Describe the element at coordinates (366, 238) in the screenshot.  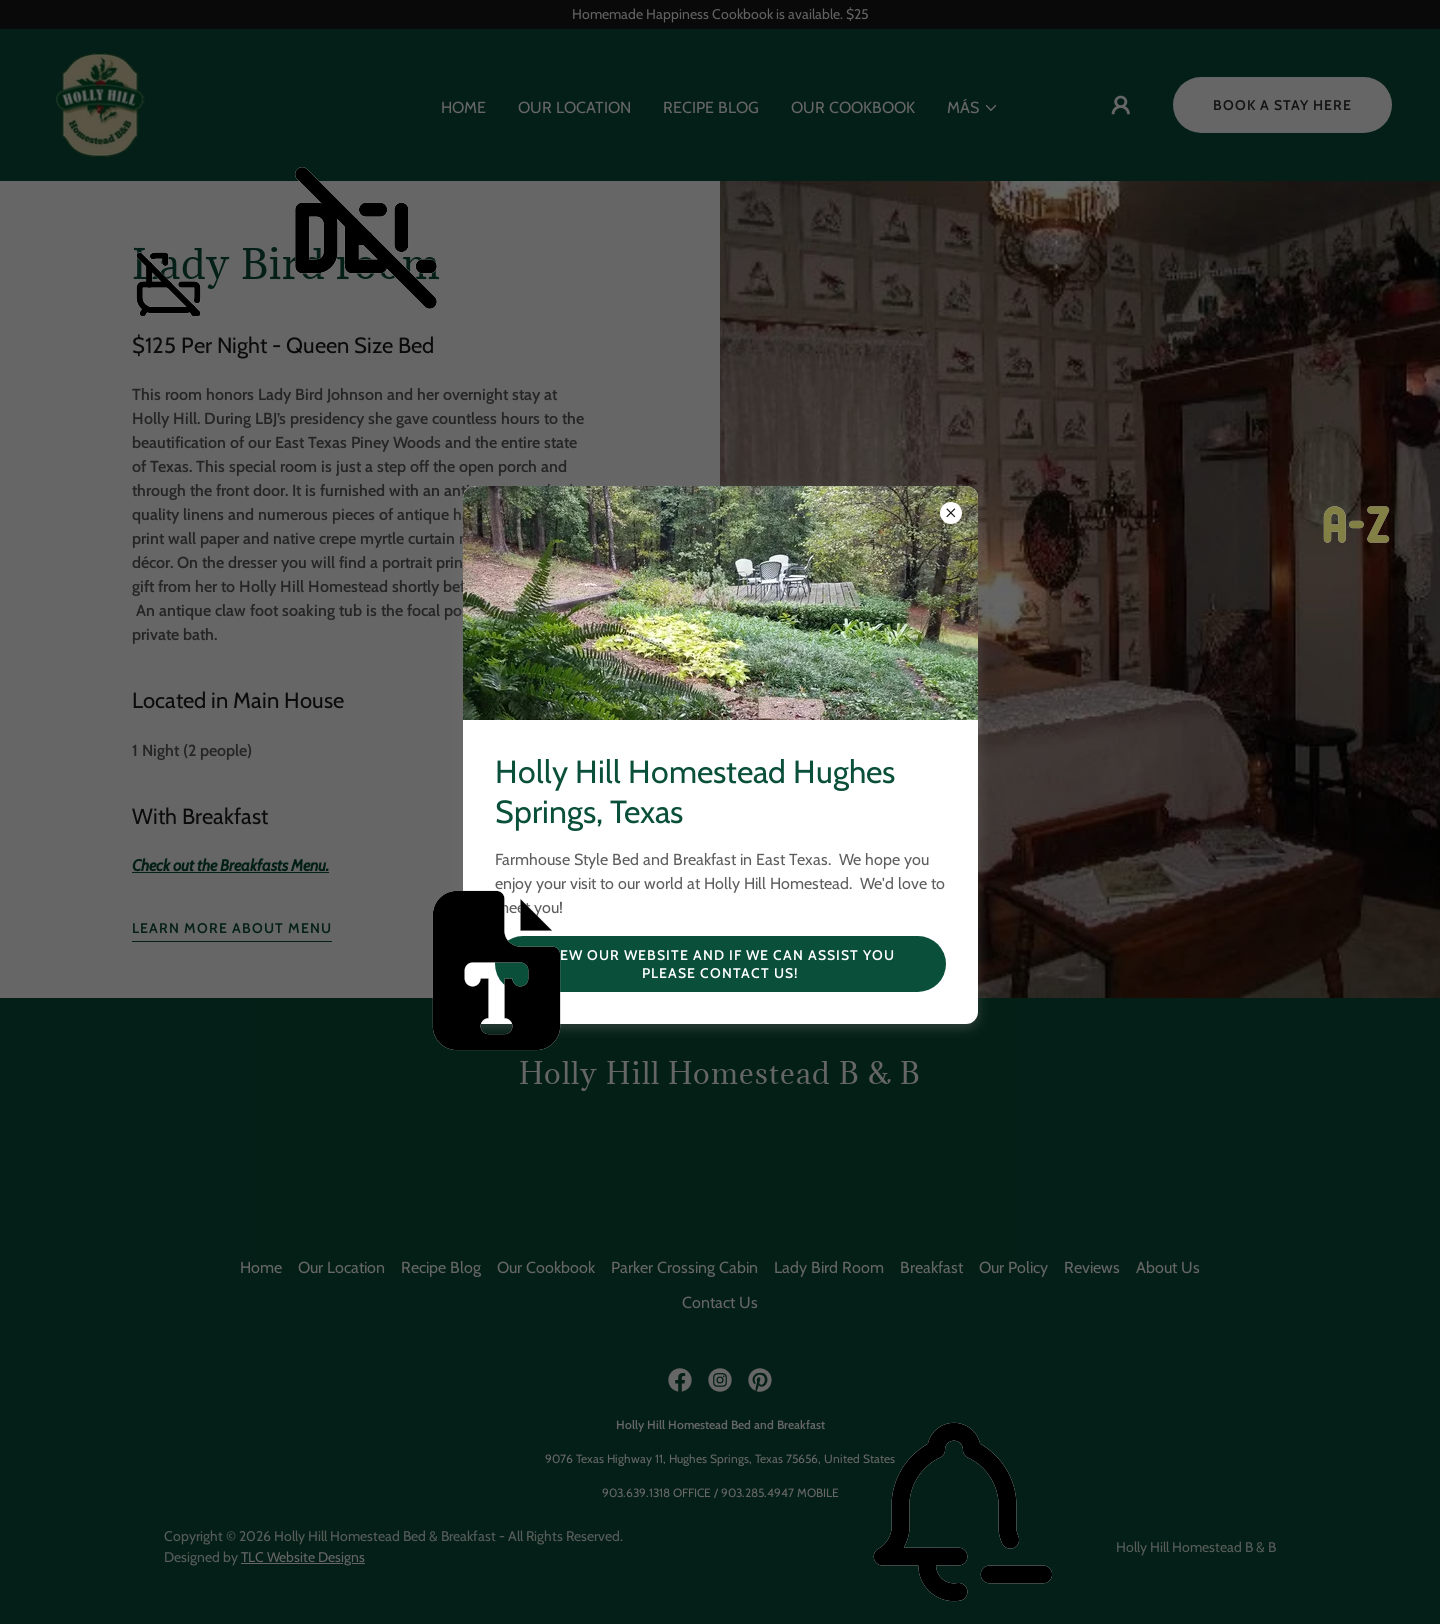
I see `http delete request disabled or unavailable` at that location.